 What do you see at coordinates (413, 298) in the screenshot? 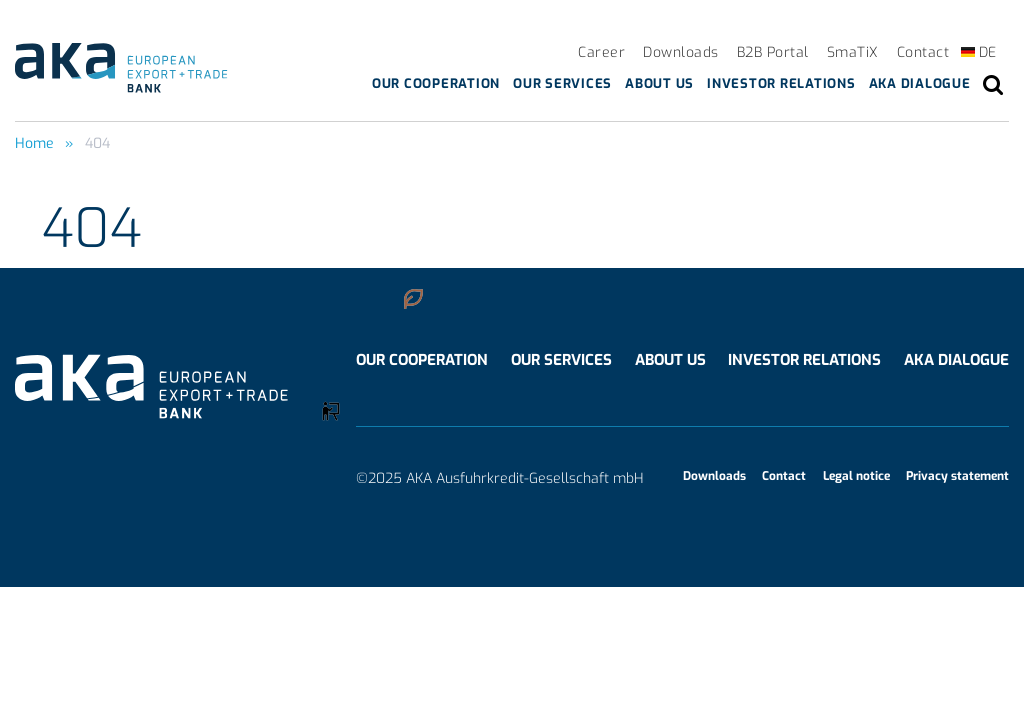
I see `indicates eco-friendly or sustainable option` at bounding box center [413, 298].